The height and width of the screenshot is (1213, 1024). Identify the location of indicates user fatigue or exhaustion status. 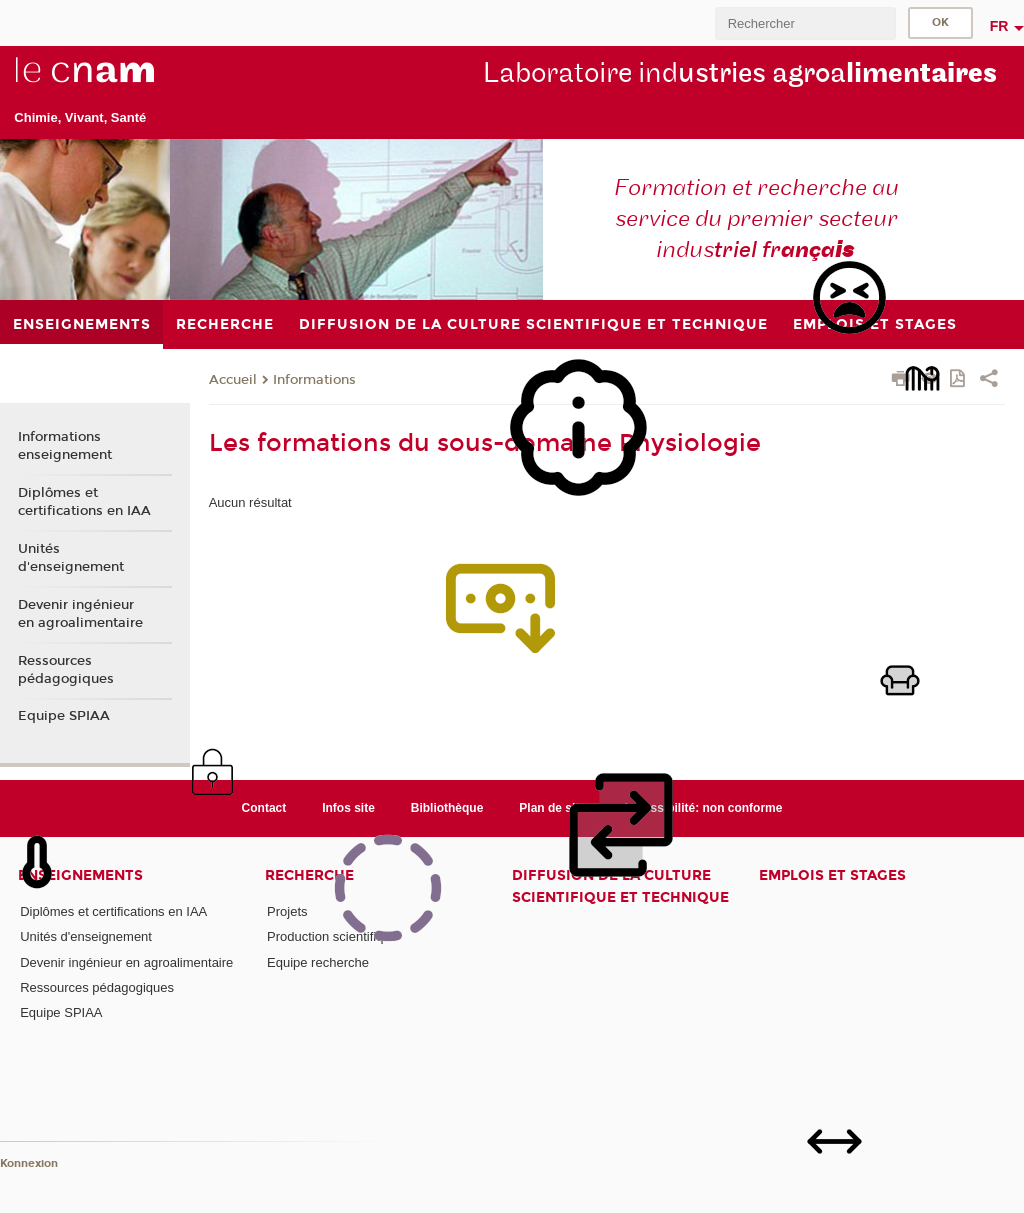
(849, 297).